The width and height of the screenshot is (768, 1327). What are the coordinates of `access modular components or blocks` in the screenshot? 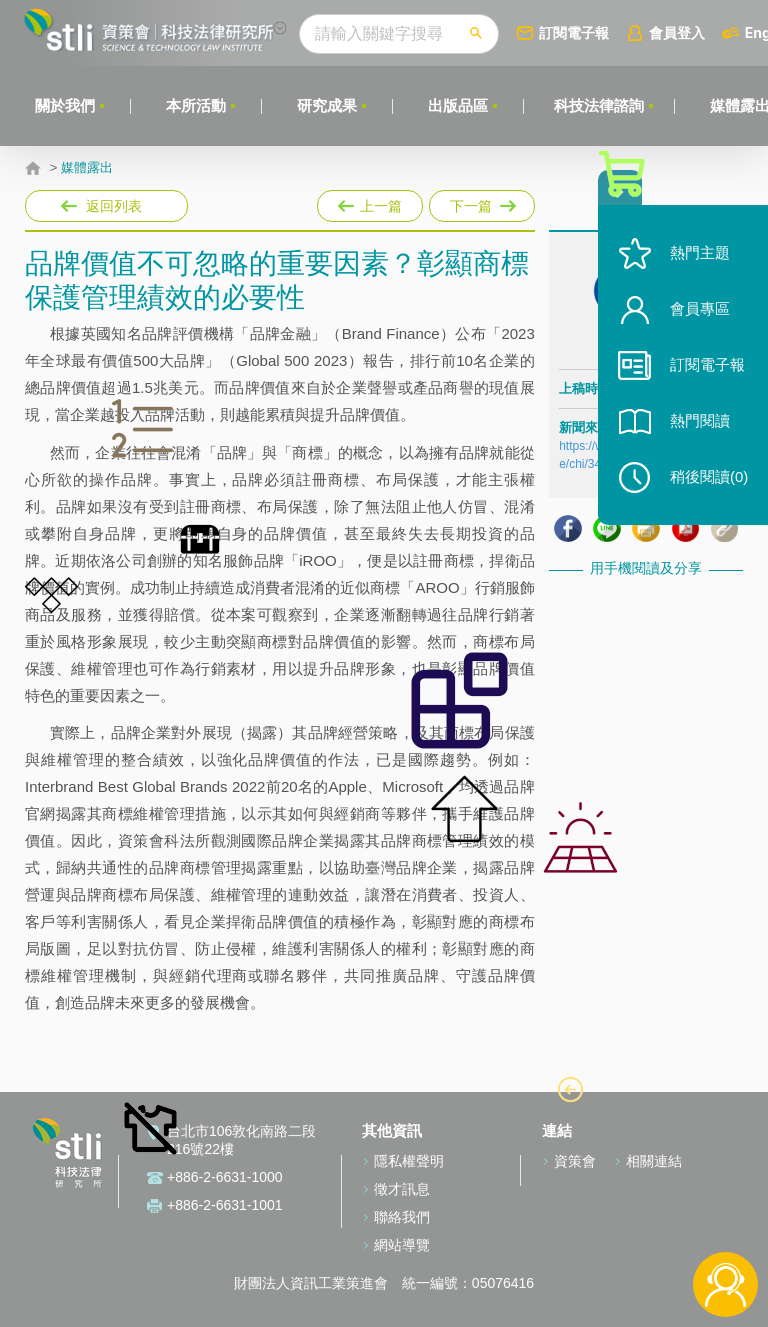 It's located at (459, 700).